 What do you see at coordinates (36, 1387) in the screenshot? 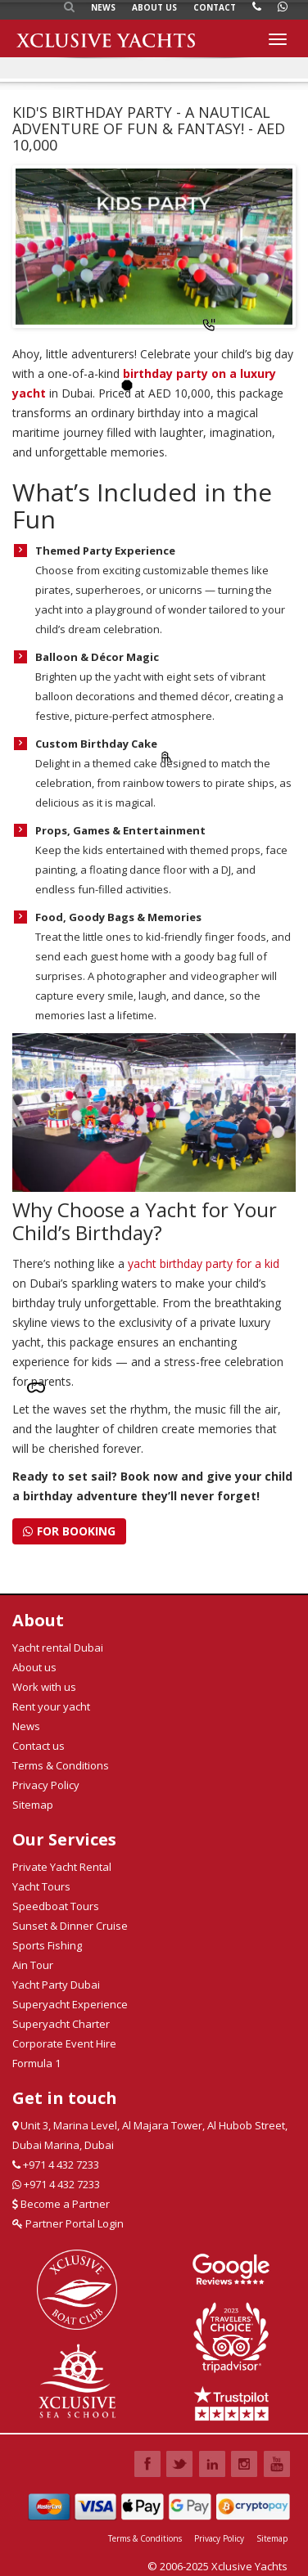
I see `access apple vision pro settings` at bounding box center [36, 1387].